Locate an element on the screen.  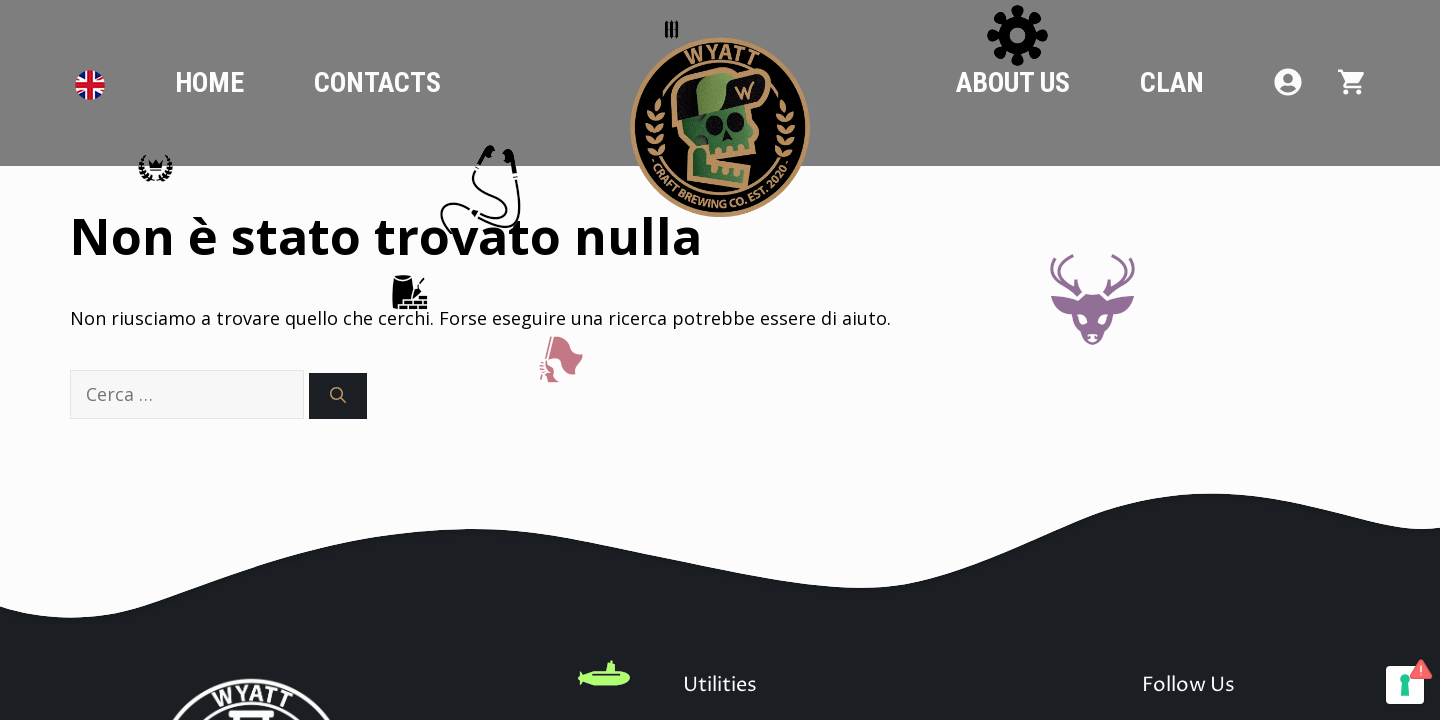
indicates slow processing or loading state is located at coordinates (1017, 35).